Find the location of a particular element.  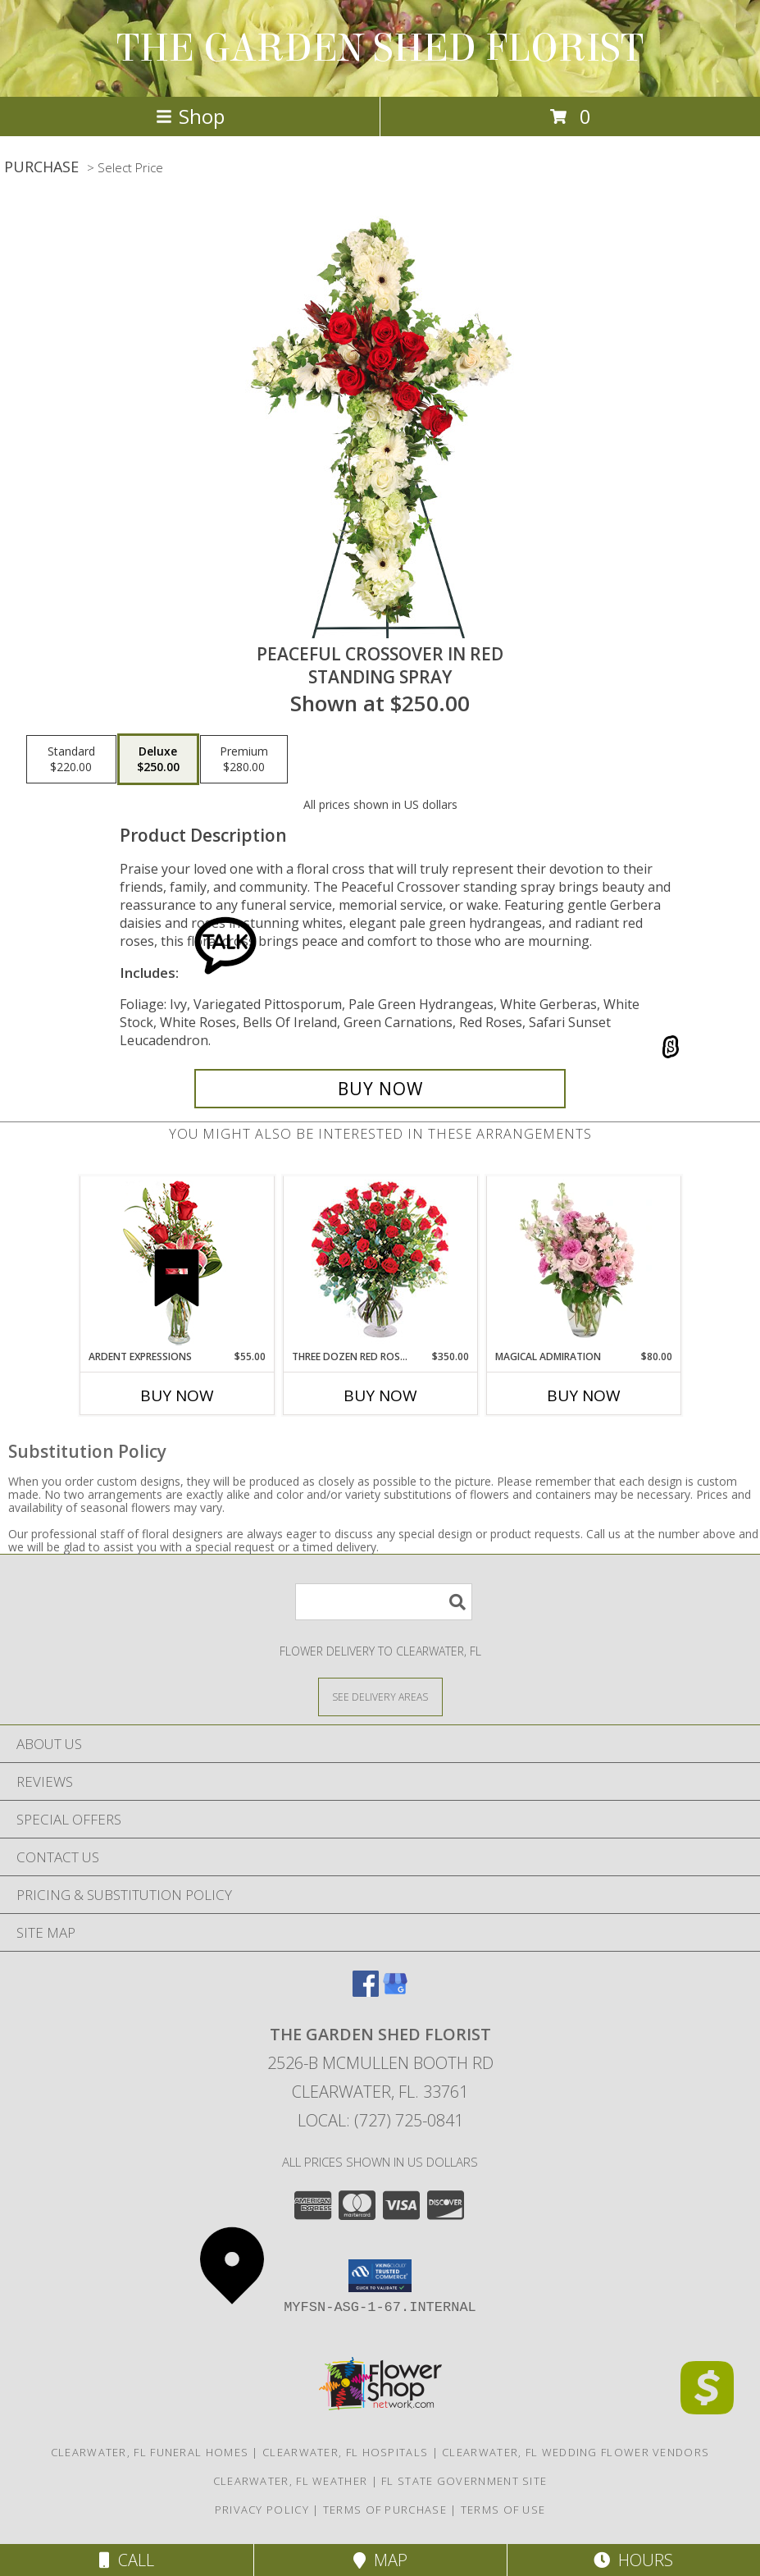

open KakaoTalk messenger is located at coordinates (225, 943).